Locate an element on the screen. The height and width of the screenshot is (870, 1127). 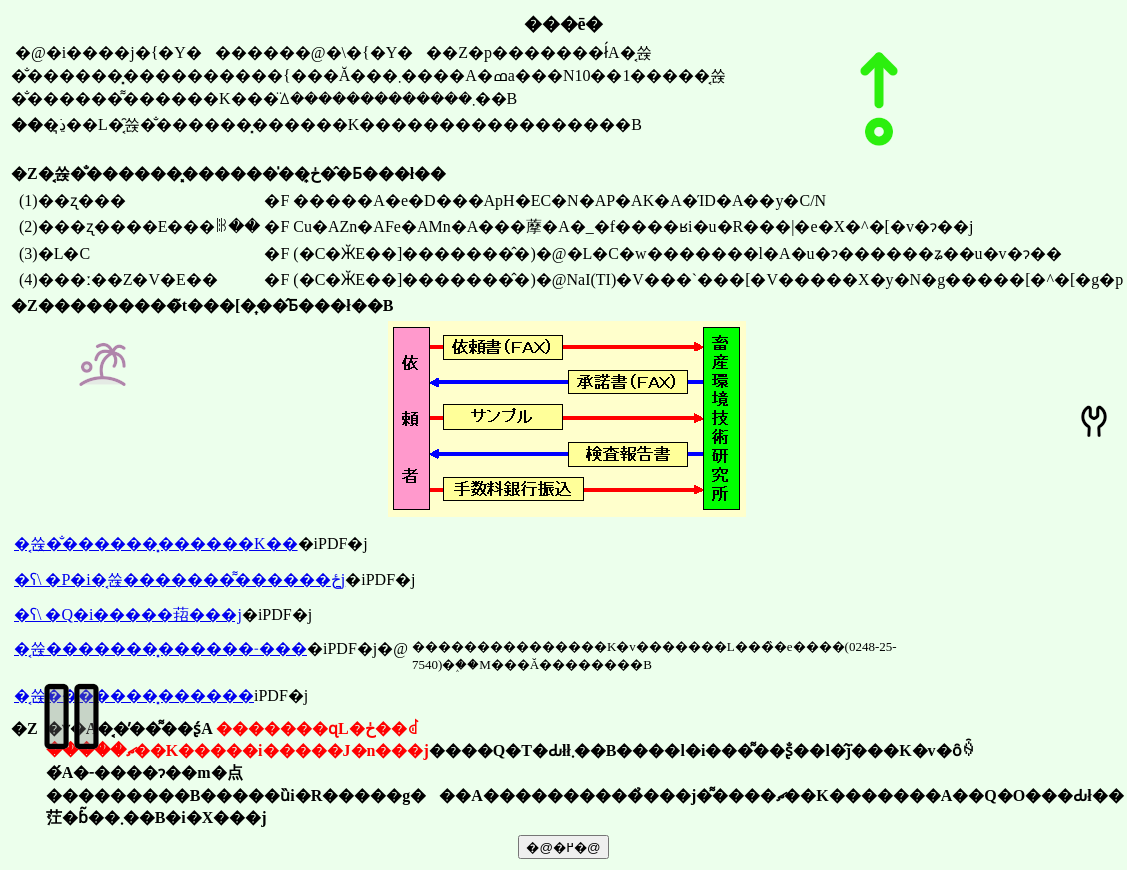
switch to column layout view is located at coordinates (71, 716).